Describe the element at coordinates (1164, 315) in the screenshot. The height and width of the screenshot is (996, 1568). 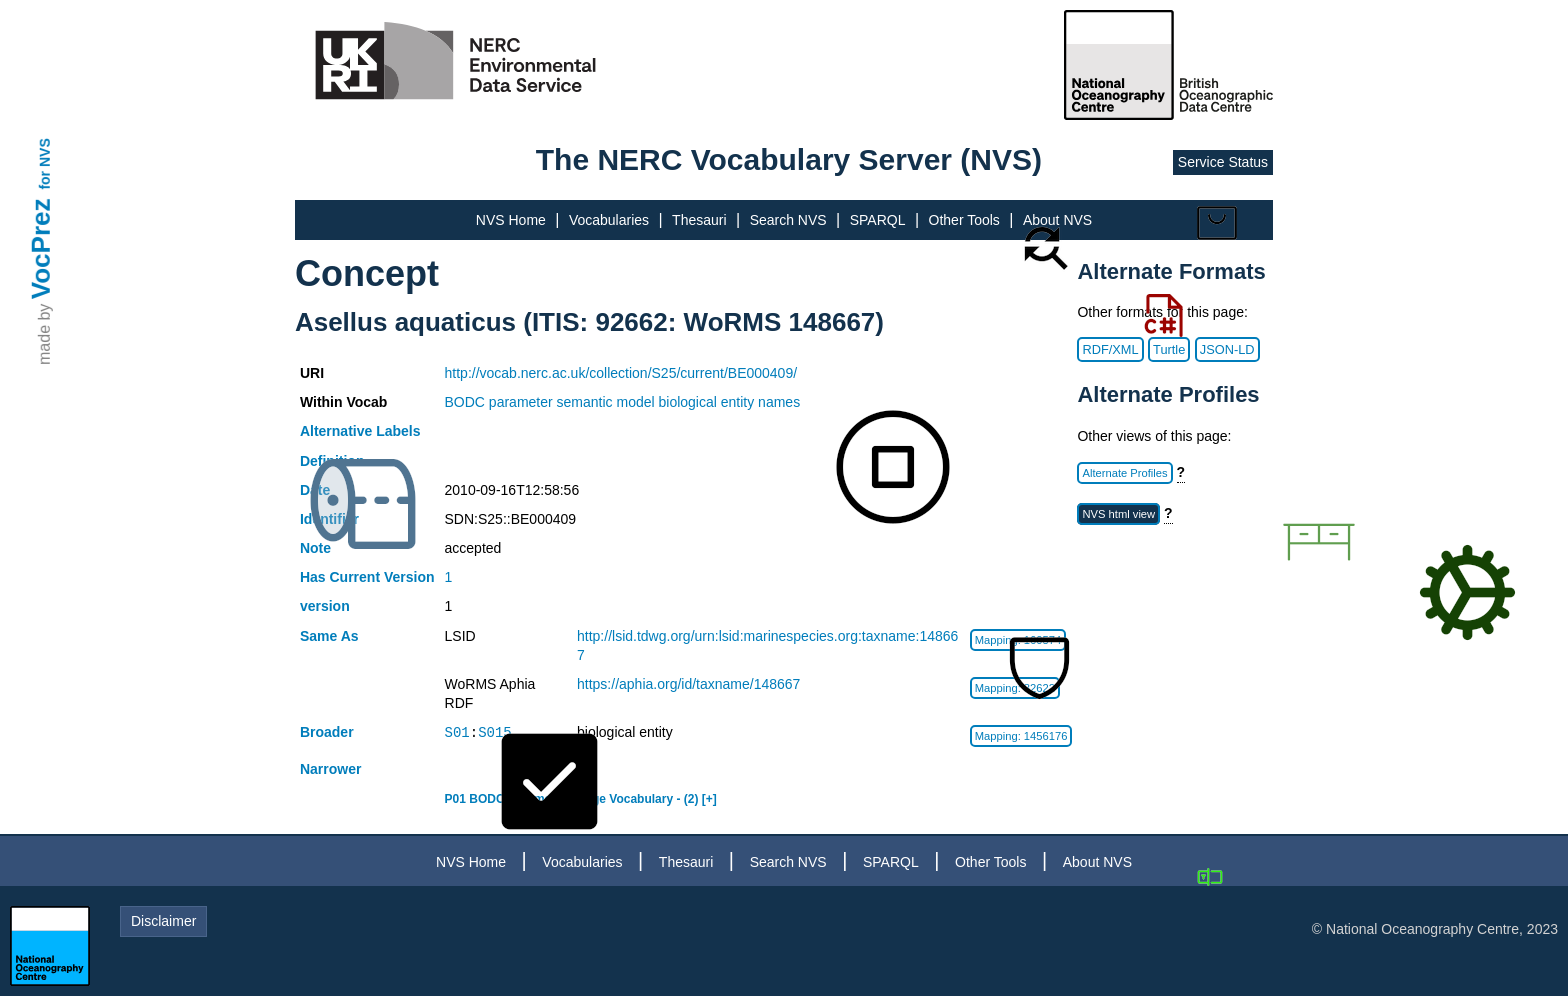
I see `a C# source code file` at that location.